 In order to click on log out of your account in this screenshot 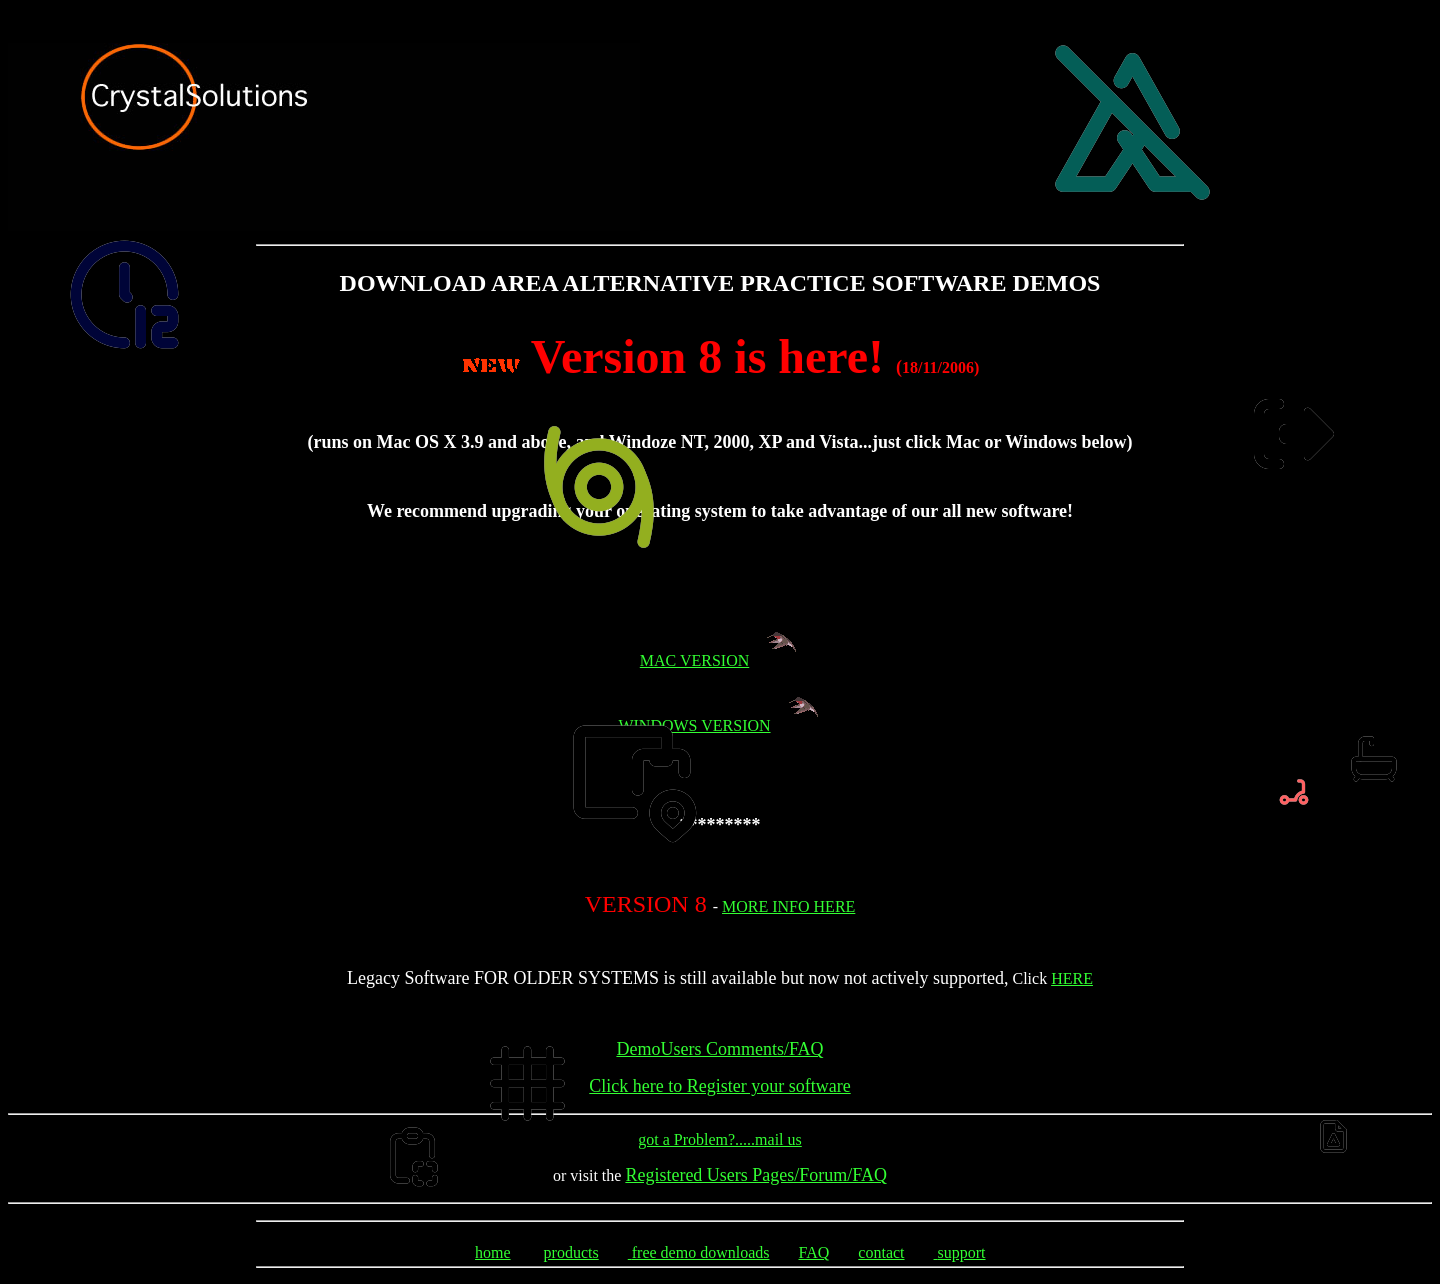, I will do `click(1294, 434)`.